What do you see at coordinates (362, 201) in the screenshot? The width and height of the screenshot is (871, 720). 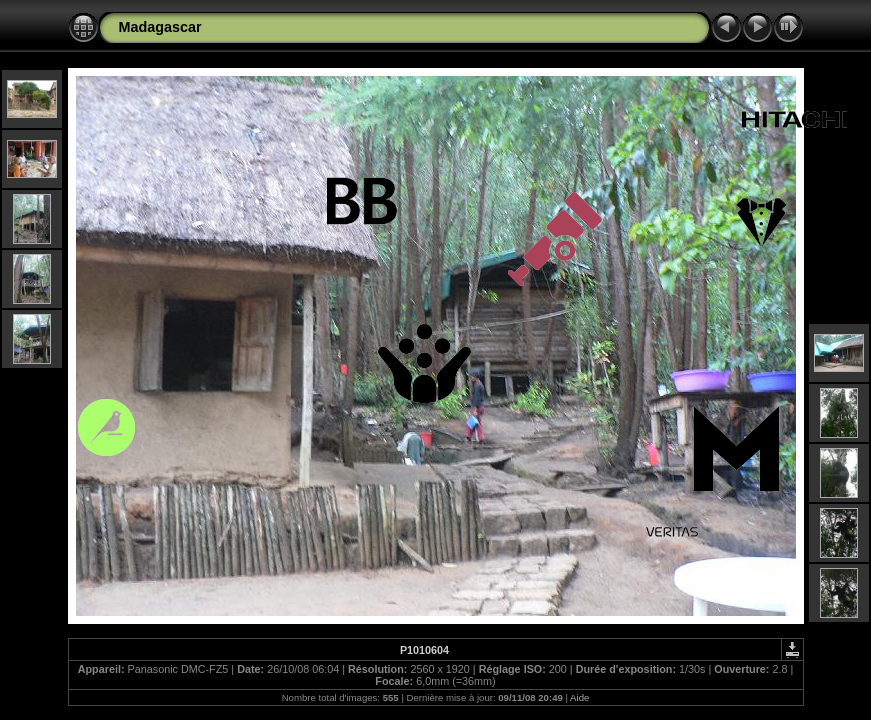 I see `open the BookBub app` at bounding box center [362, 201].